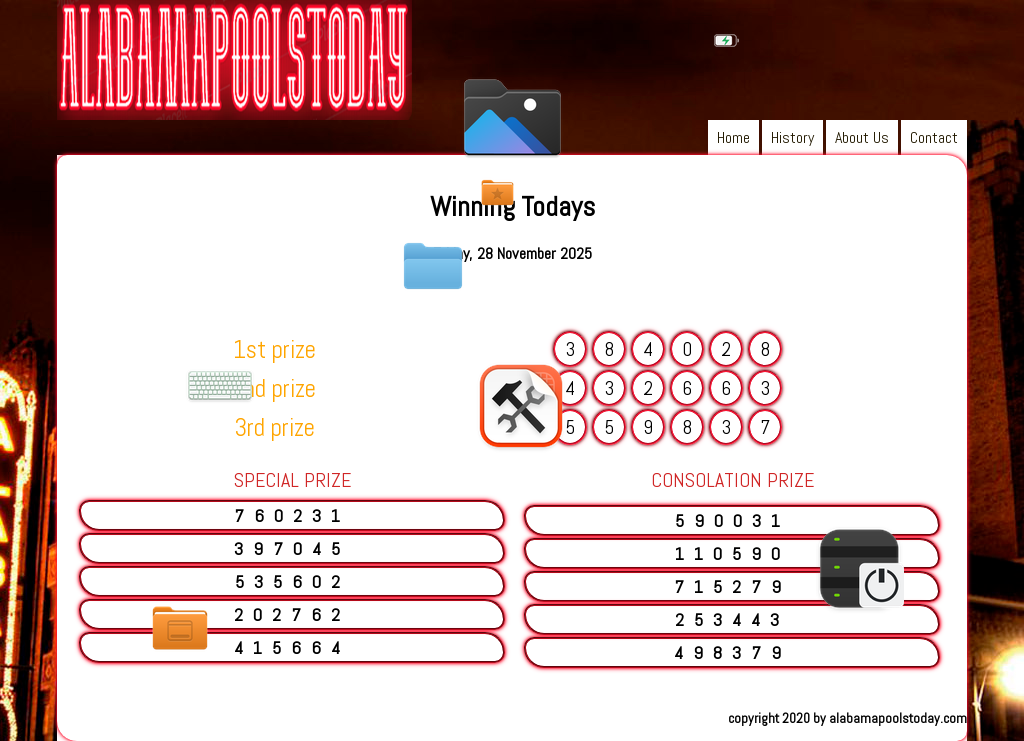  What do you see at coordinates (180, 628) in the screenshot?
I see `open desktop folder` at bounding box center [180, 628].